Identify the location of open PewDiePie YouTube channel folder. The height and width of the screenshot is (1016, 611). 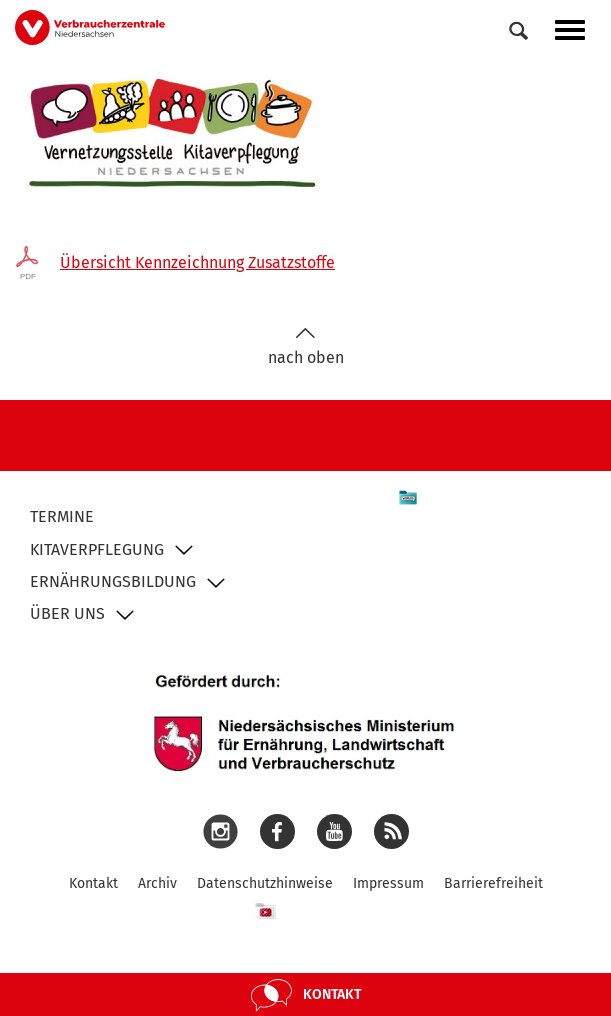
(265, 911).